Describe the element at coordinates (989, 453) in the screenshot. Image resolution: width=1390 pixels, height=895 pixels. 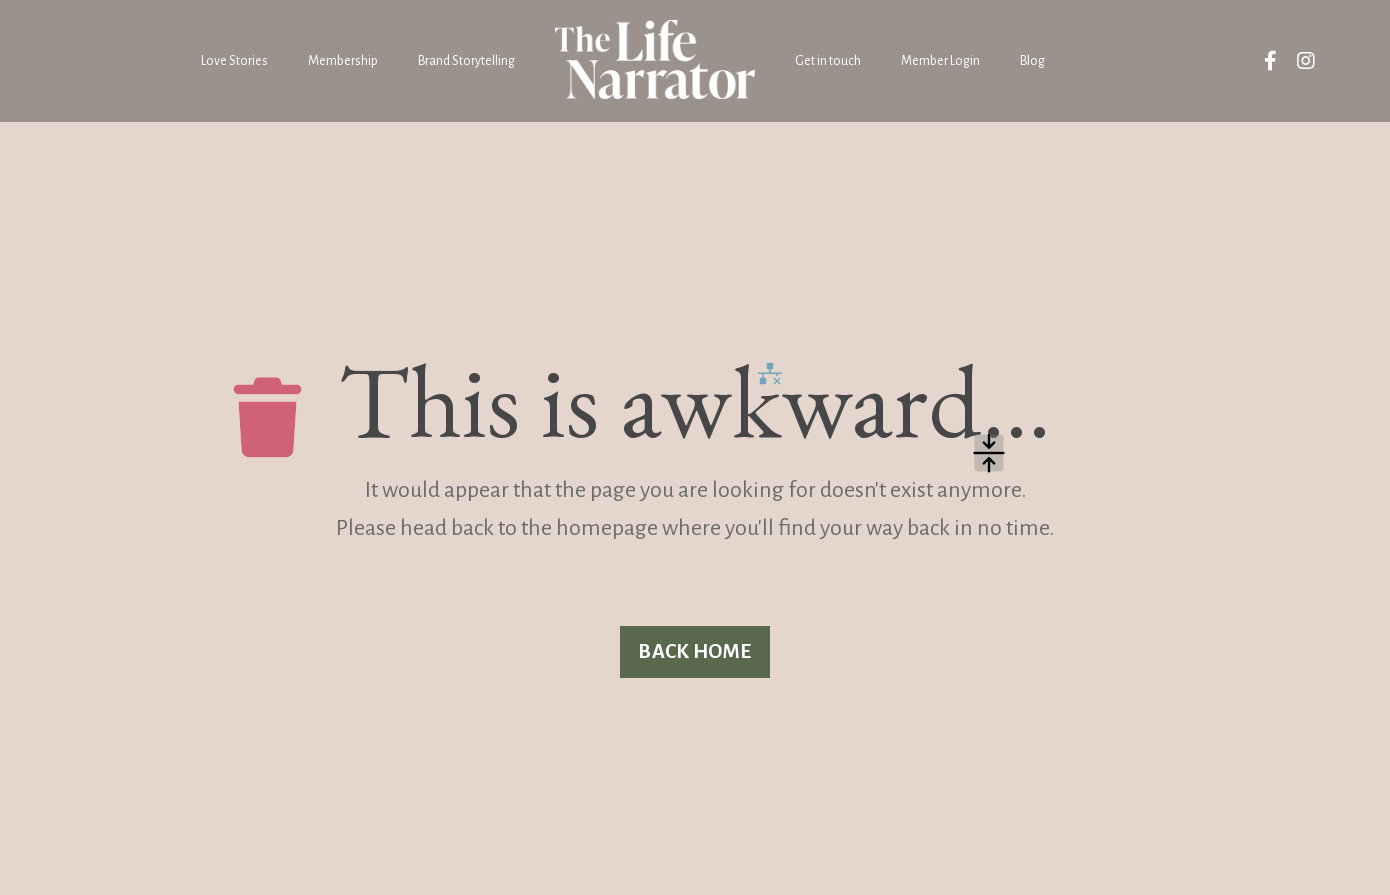
I see `collapse content vertically` at that location.